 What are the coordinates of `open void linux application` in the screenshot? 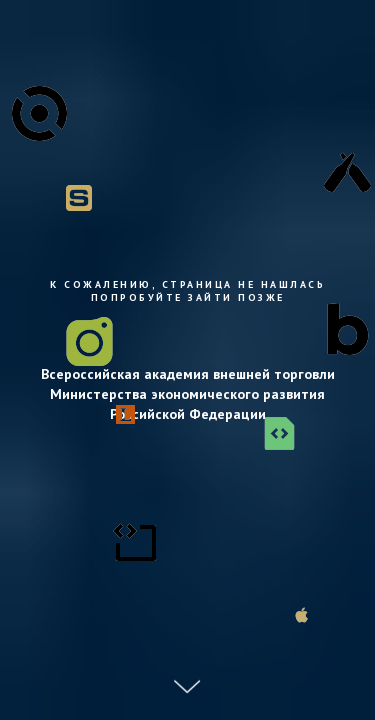 It's located at (39, 113).